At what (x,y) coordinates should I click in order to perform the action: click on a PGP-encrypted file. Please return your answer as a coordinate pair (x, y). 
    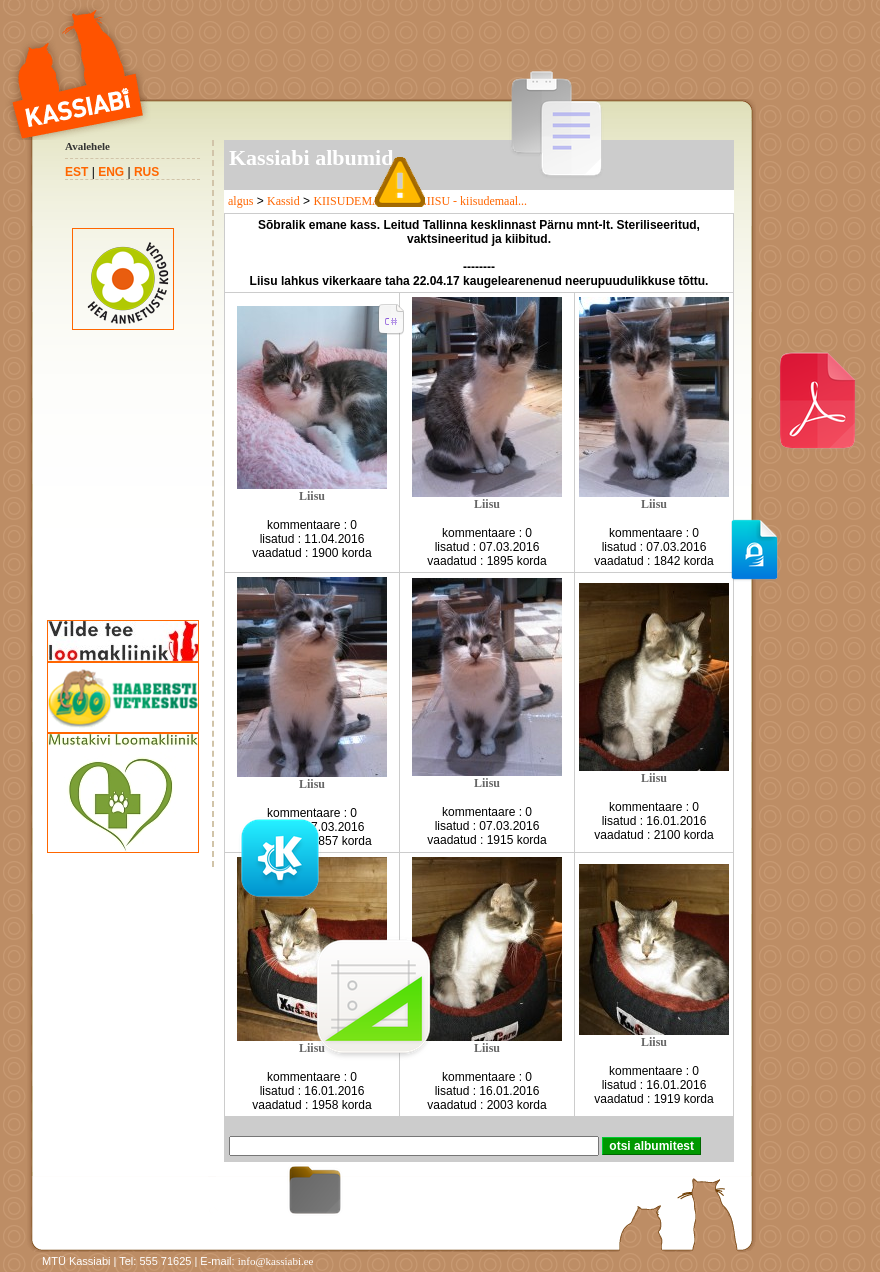
    Looking at the image, I should click on (754, 549).